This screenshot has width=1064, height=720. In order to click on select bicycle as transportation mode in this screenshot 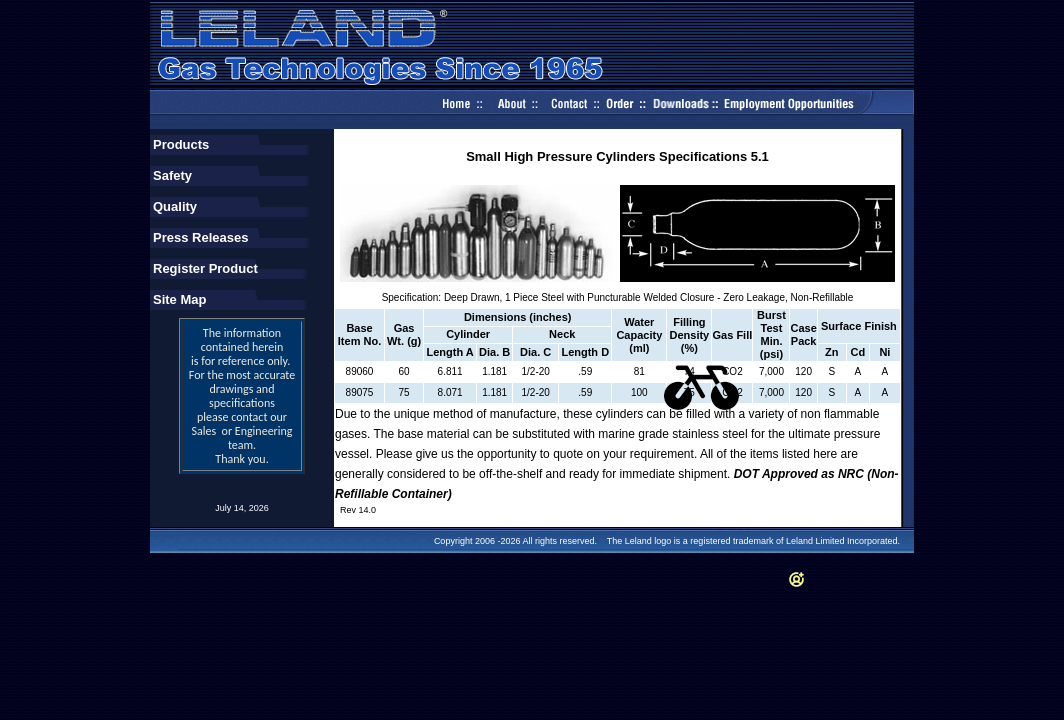, I will do `click(701, 386)`.